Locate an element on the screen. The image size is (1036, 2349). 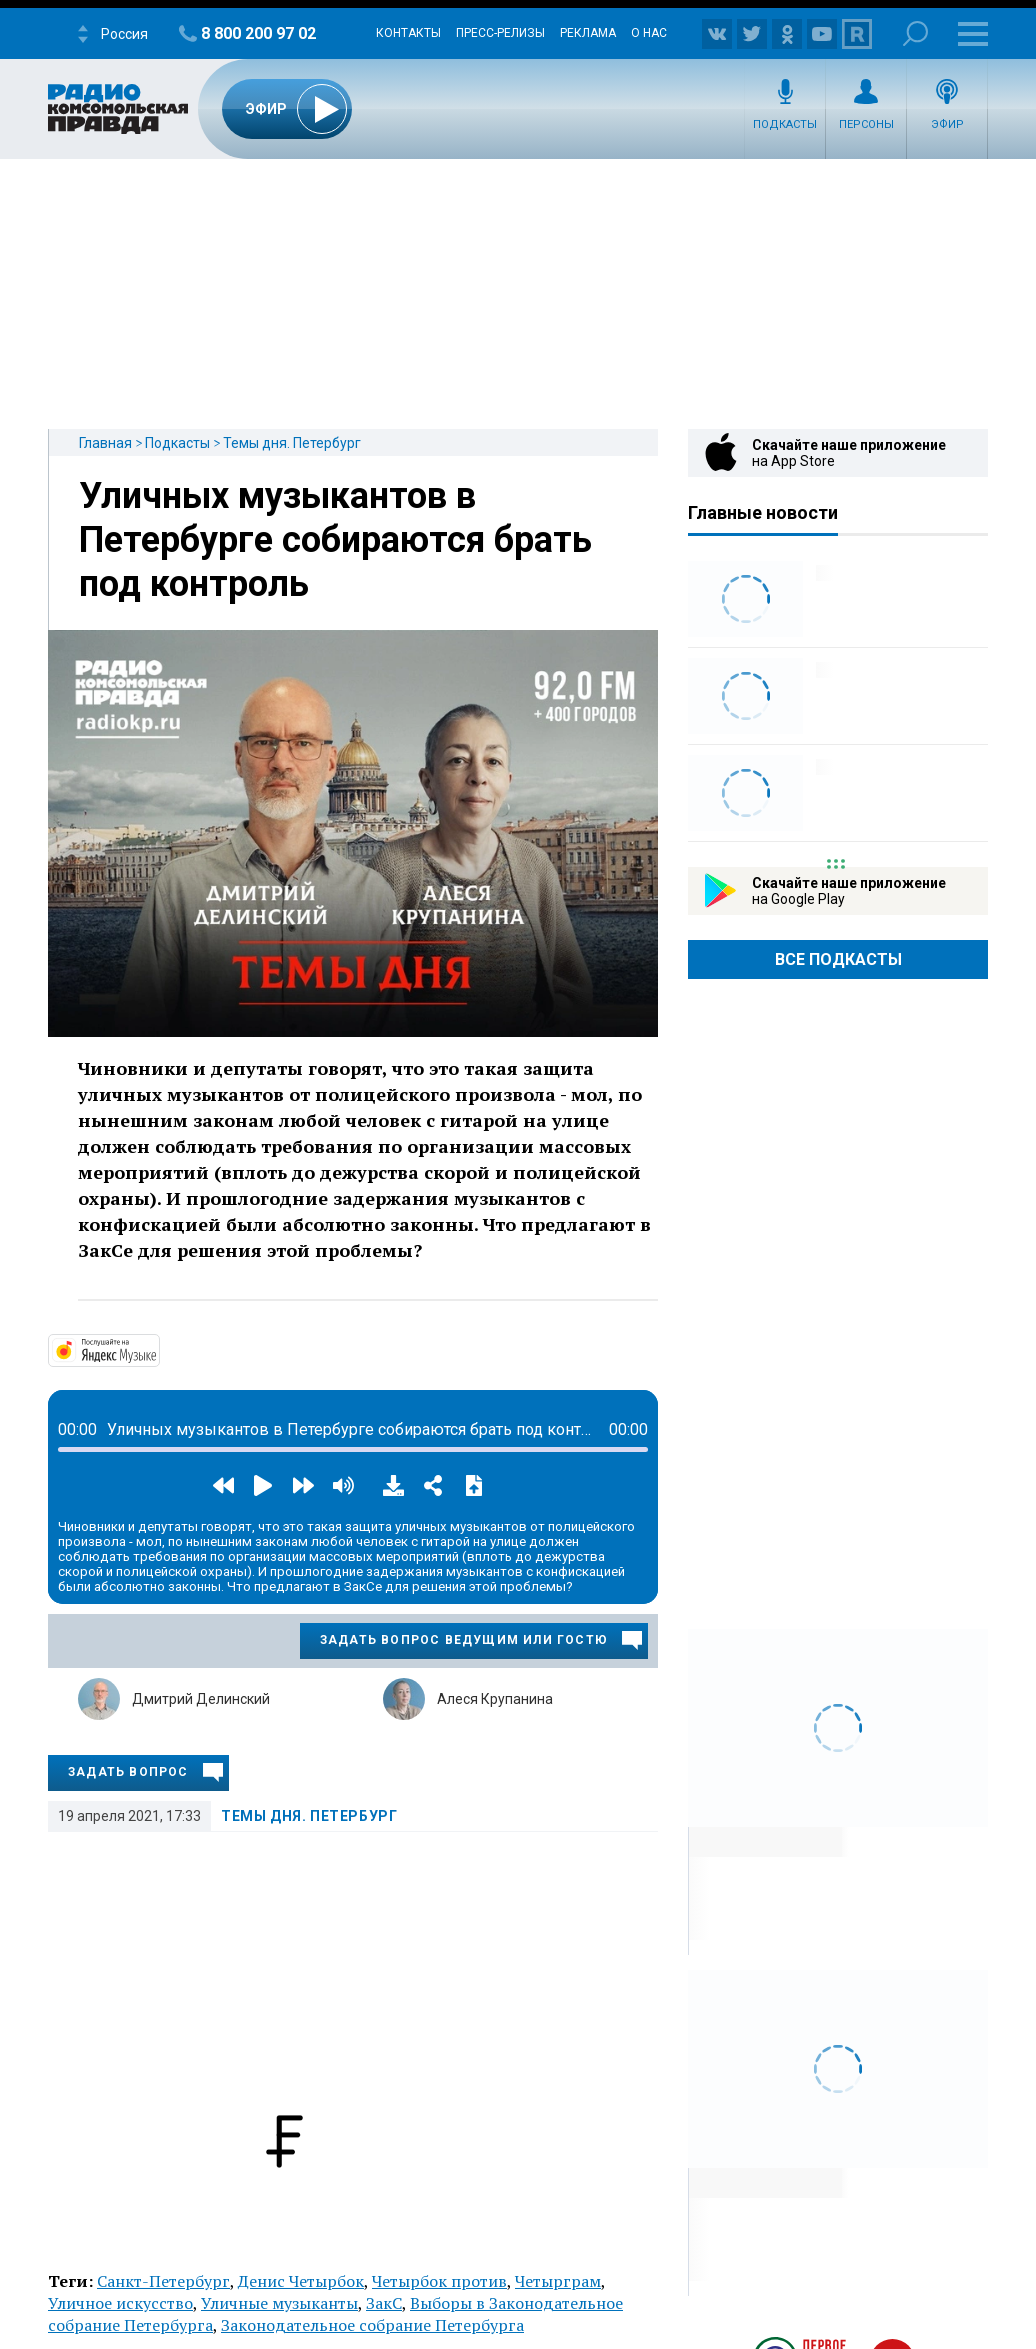
indicates swiss franc currency is located at coordinates (284, 2141).